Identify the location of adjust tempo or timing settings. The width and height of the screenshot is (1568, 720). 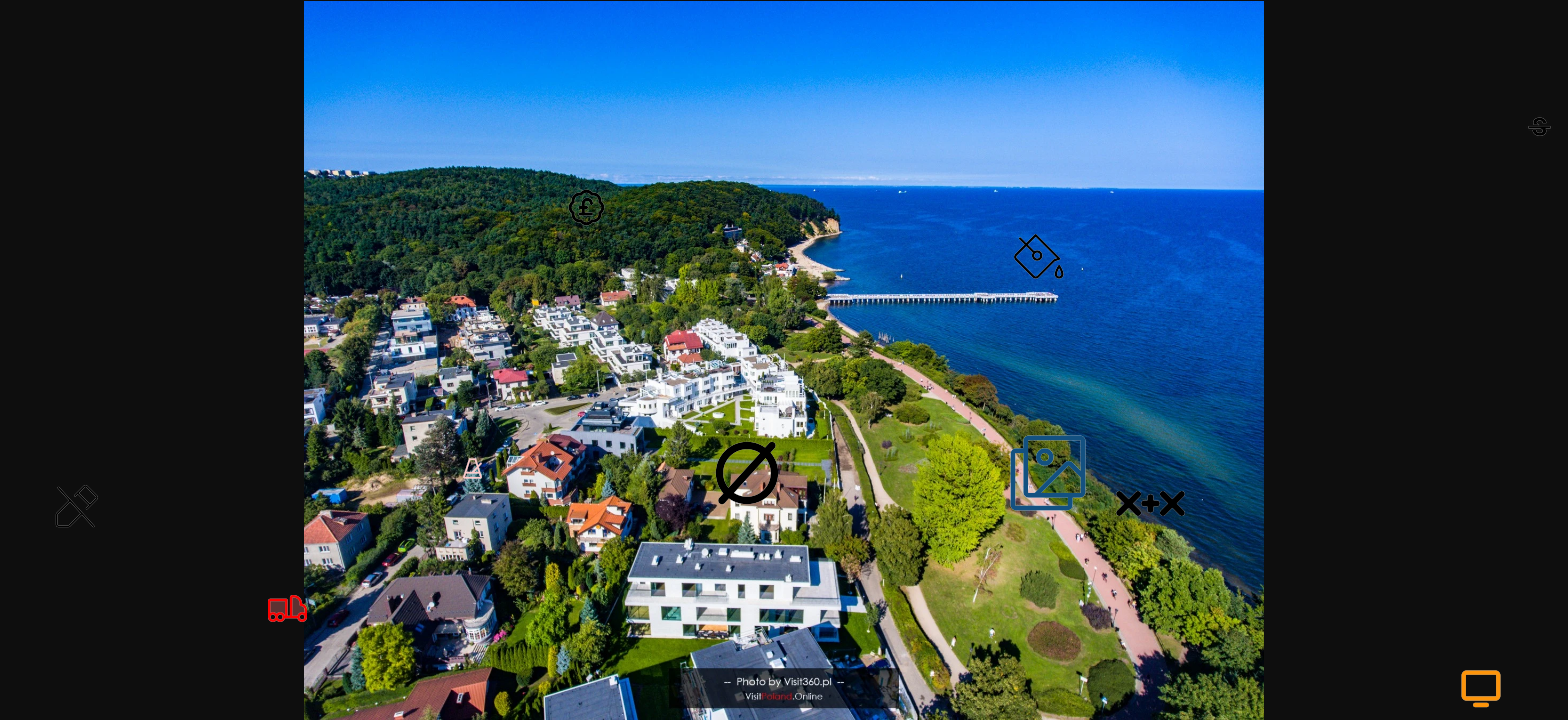
(472, 468).